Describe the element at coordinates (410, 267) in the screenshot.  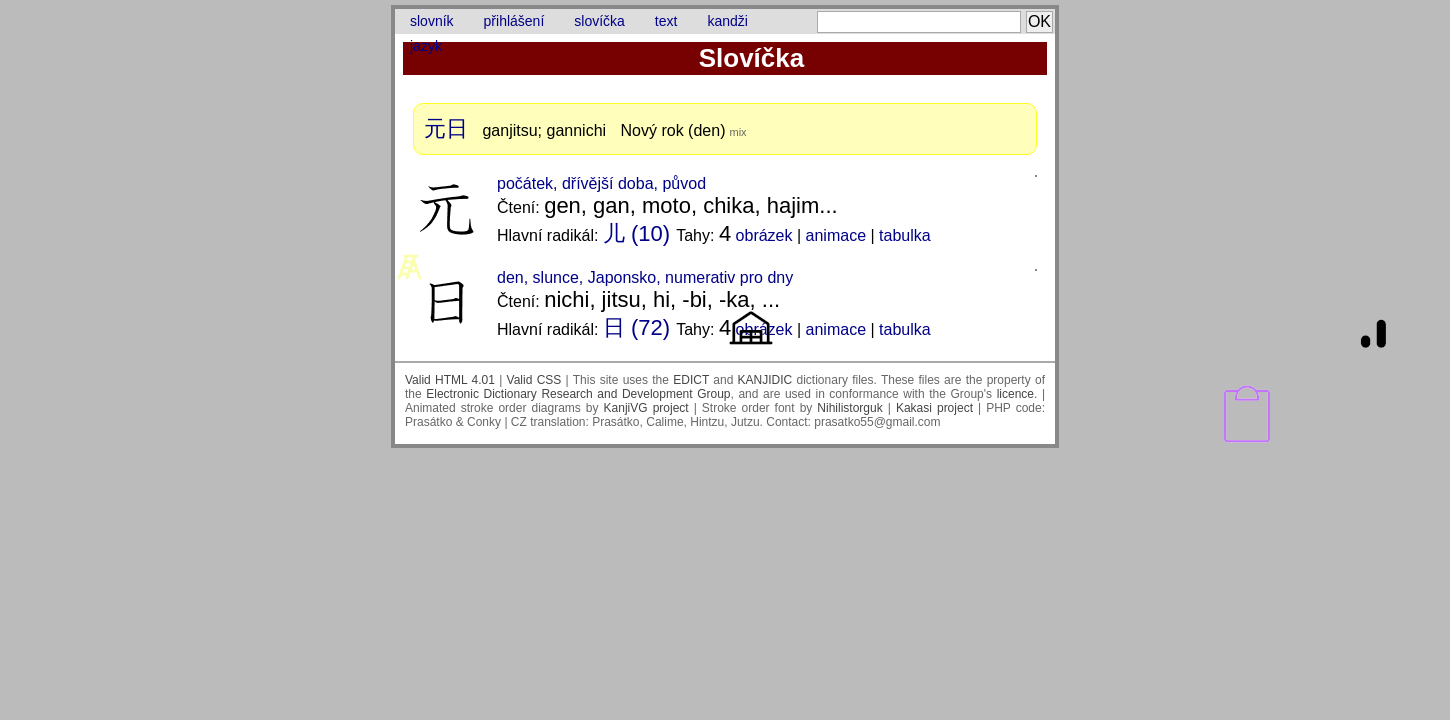
I see `access tools or equipment section` at that location.